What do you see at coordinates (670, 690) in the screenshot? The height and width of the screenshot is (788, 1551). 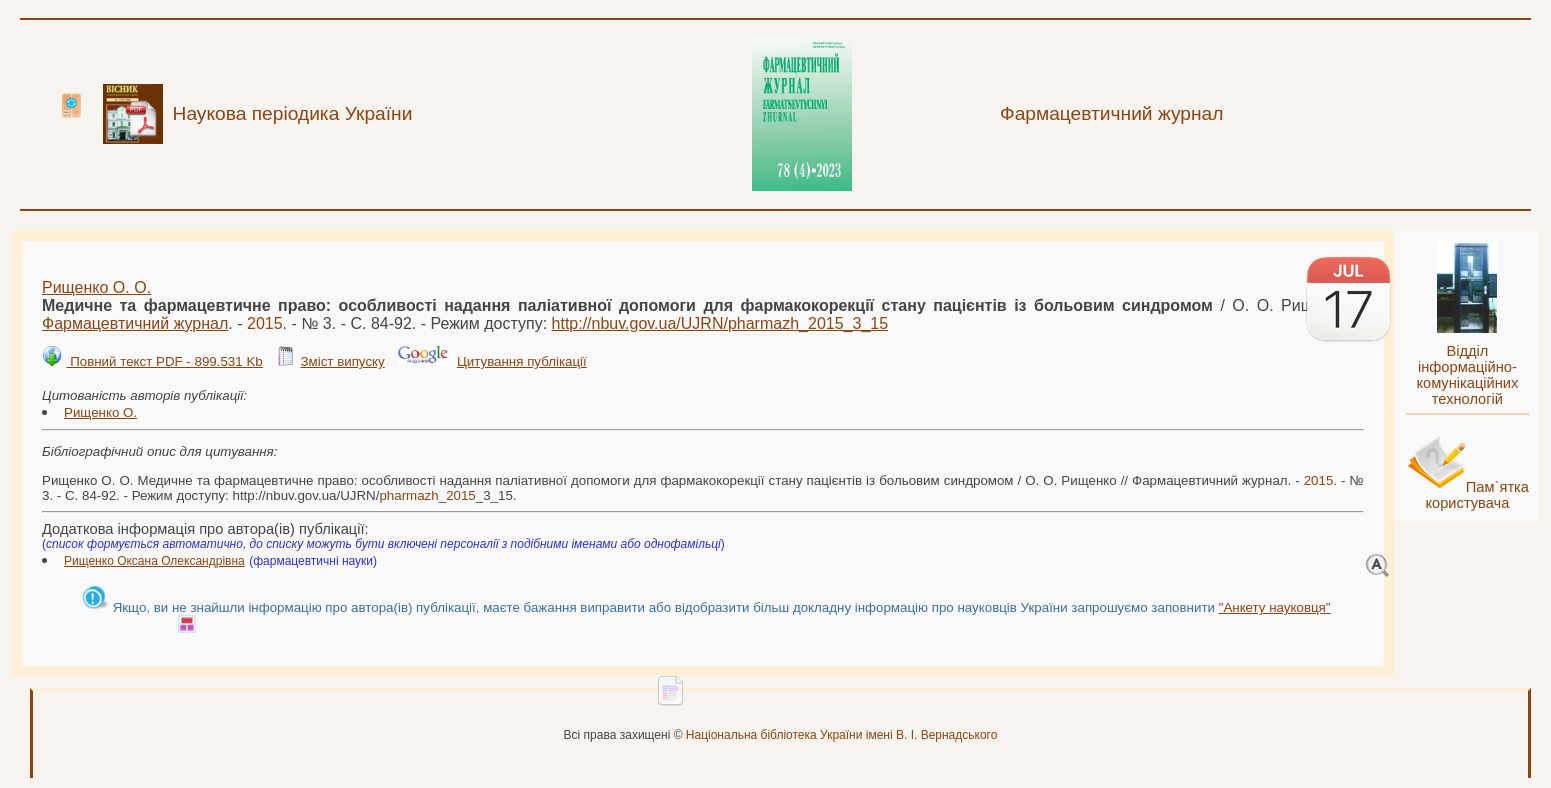 I see `open a script or code file` at bounding box center [670, 690].